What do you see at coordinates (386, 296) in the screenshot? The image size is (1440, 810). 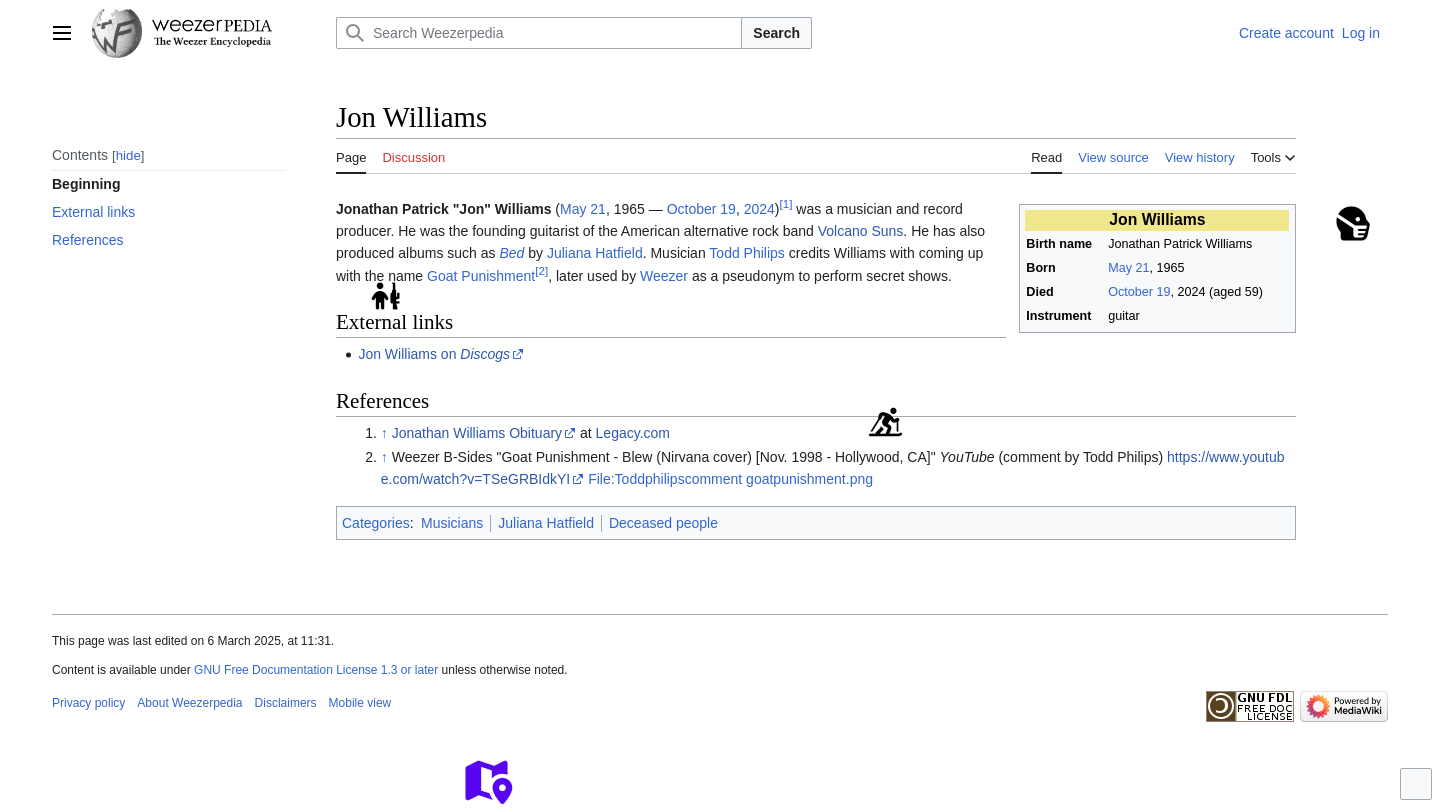 I see `indicates child soldier awareness or prevention cause` at bounding box center [386, 296].